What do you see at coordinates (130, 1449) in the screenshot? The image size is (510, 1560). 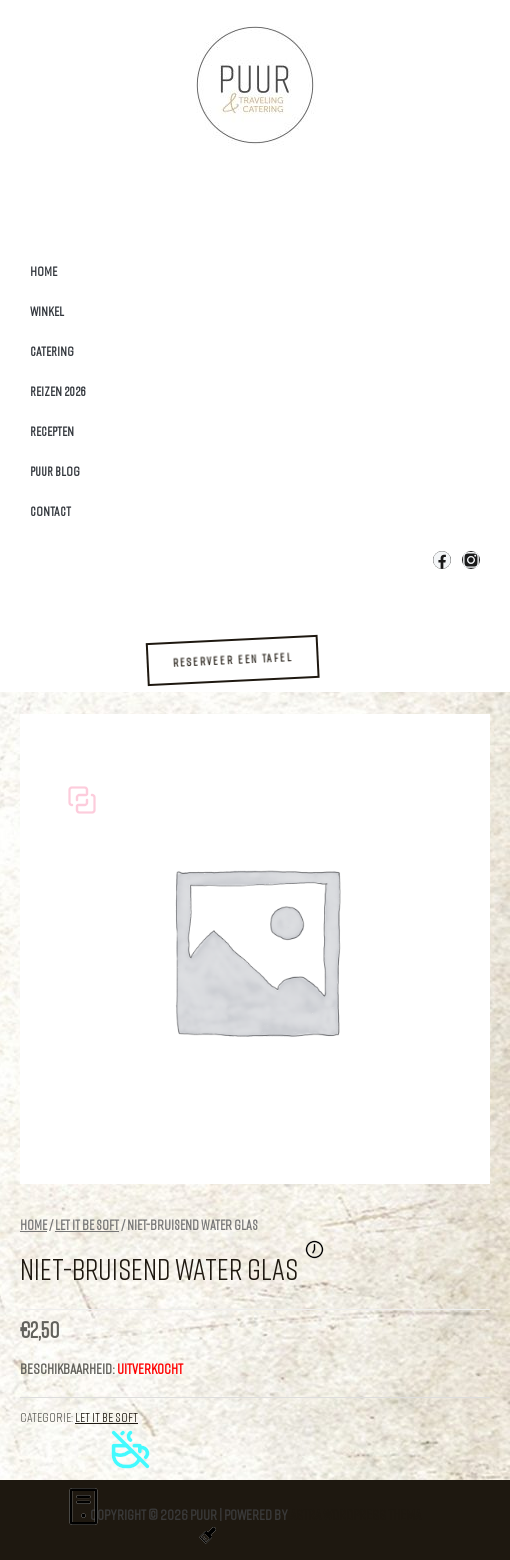 I see `disable coffee break reminder` at bounding box center [130, 1449].